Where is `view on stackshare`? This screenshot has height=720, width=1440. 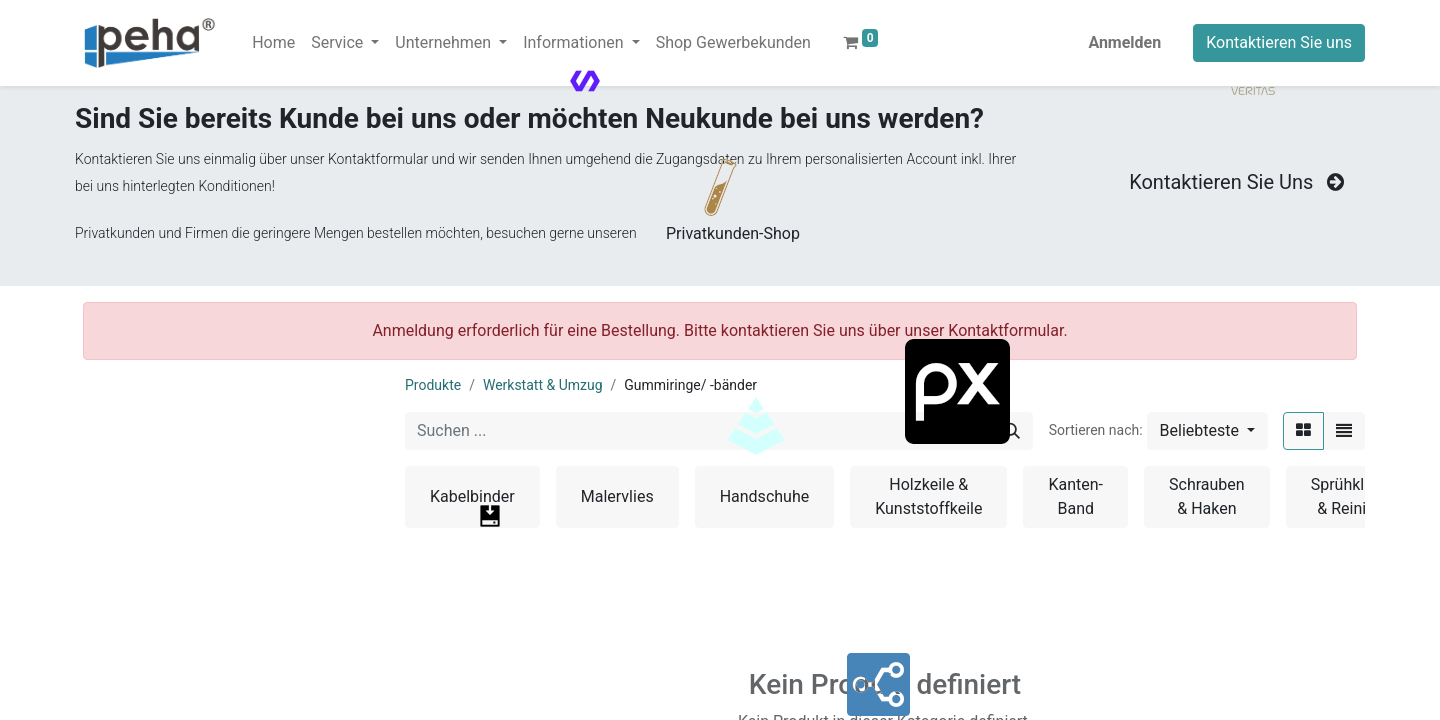 view on stackshare is located at coordinates (878, 684).